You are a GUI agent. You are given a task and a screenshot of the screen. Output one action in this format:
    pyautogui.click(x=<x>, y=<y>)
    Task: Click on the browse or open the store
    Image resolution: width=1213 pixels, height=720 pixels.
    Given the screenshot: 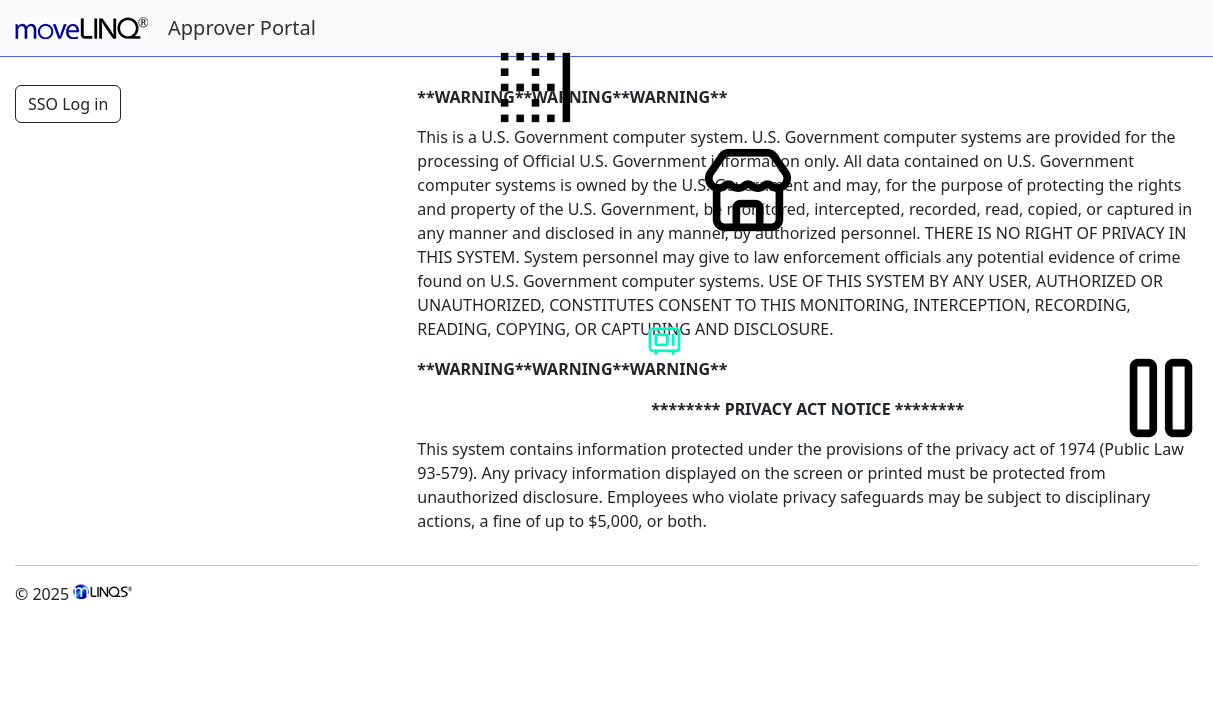 What is the action you would take?
    pyautogui.click(x=748, y=192)
    